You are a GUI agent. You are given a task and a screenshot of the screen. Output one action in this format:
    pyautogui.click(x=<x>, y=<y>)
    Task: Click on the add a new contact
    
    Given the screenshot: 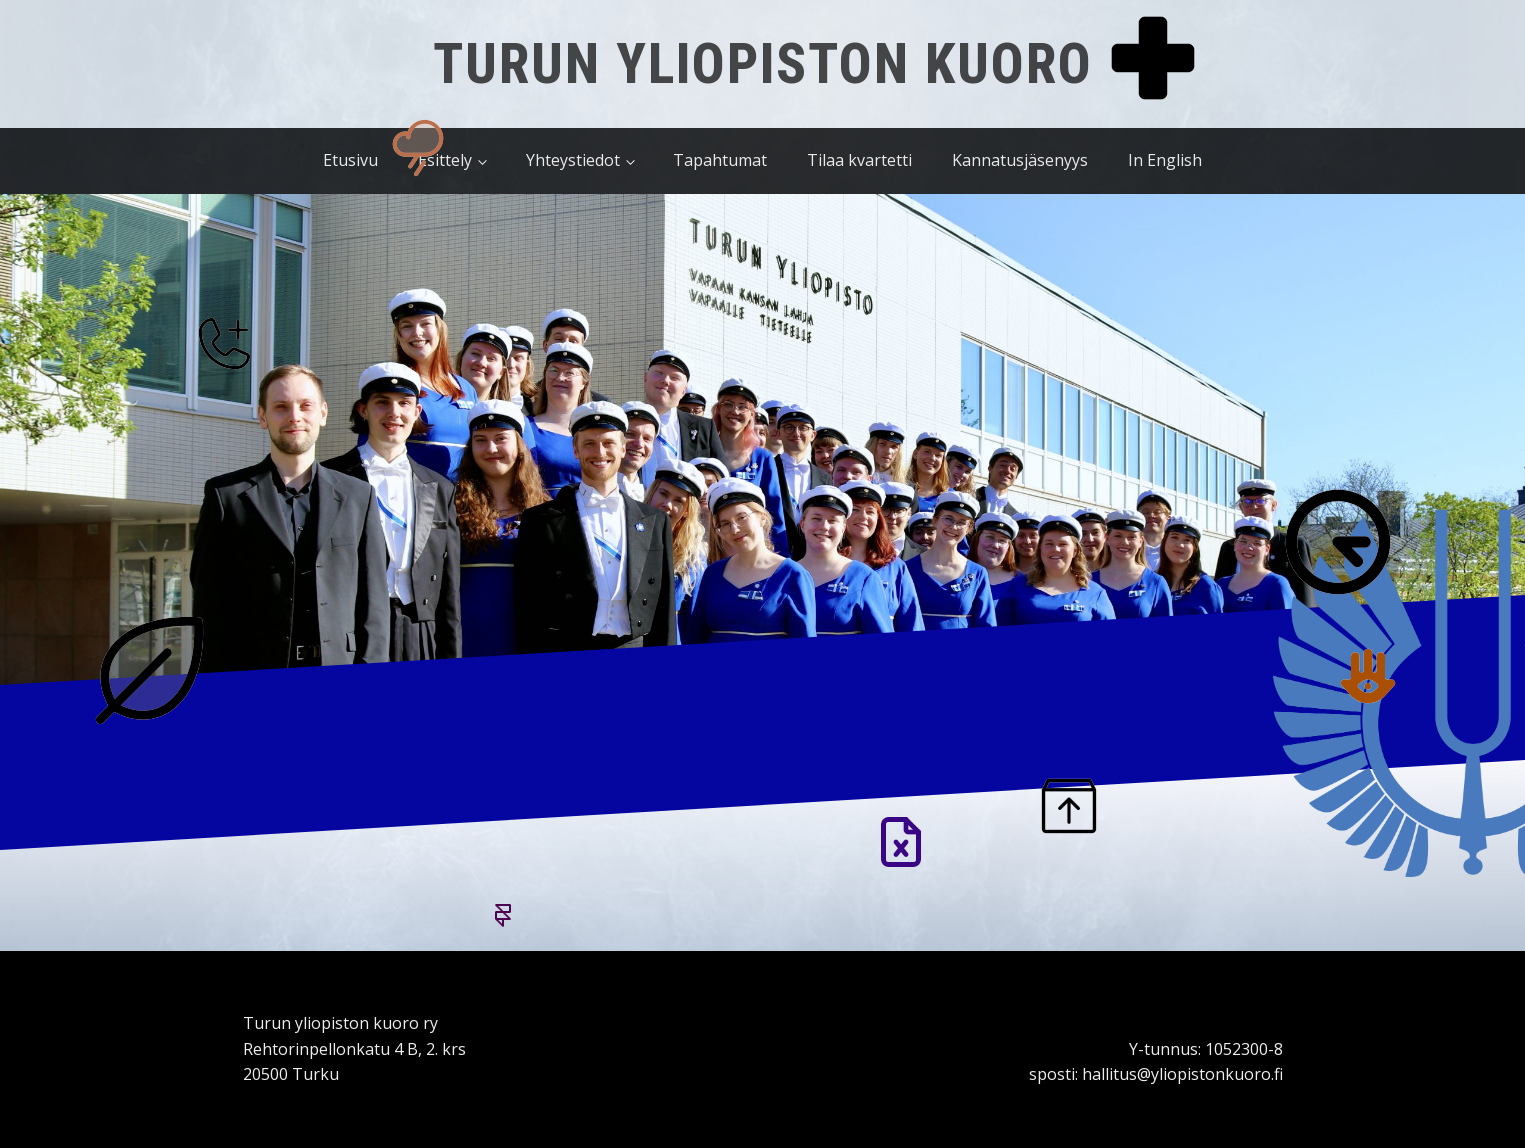 What is the action you would take?
    pyautogui.click(x=225, y=342)
    